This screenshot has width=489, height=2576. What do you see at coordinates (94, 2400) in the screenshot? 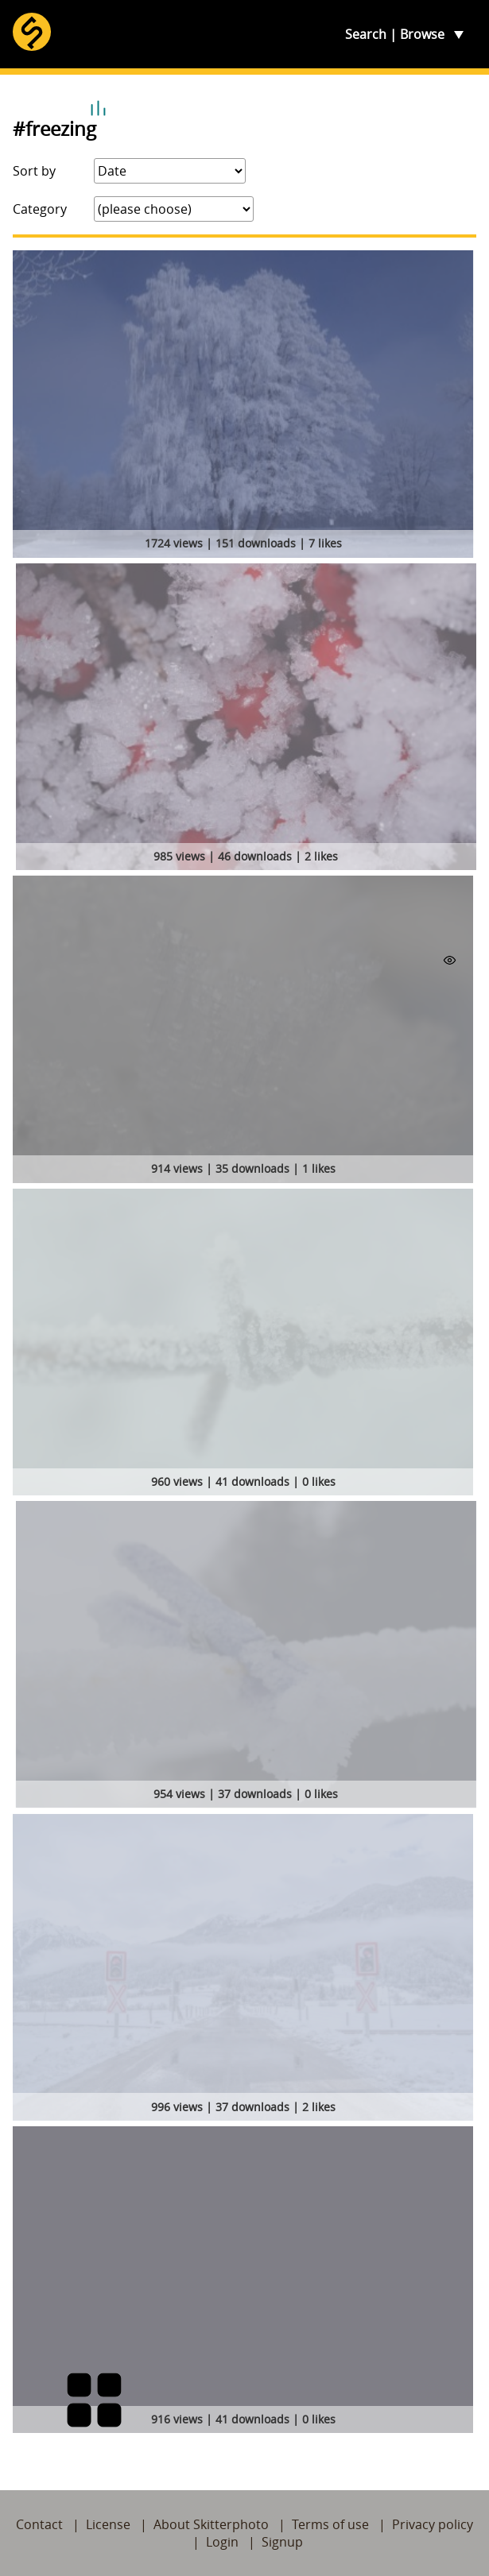
I see `view items in grid layout` at bounding box center [94, 2400].